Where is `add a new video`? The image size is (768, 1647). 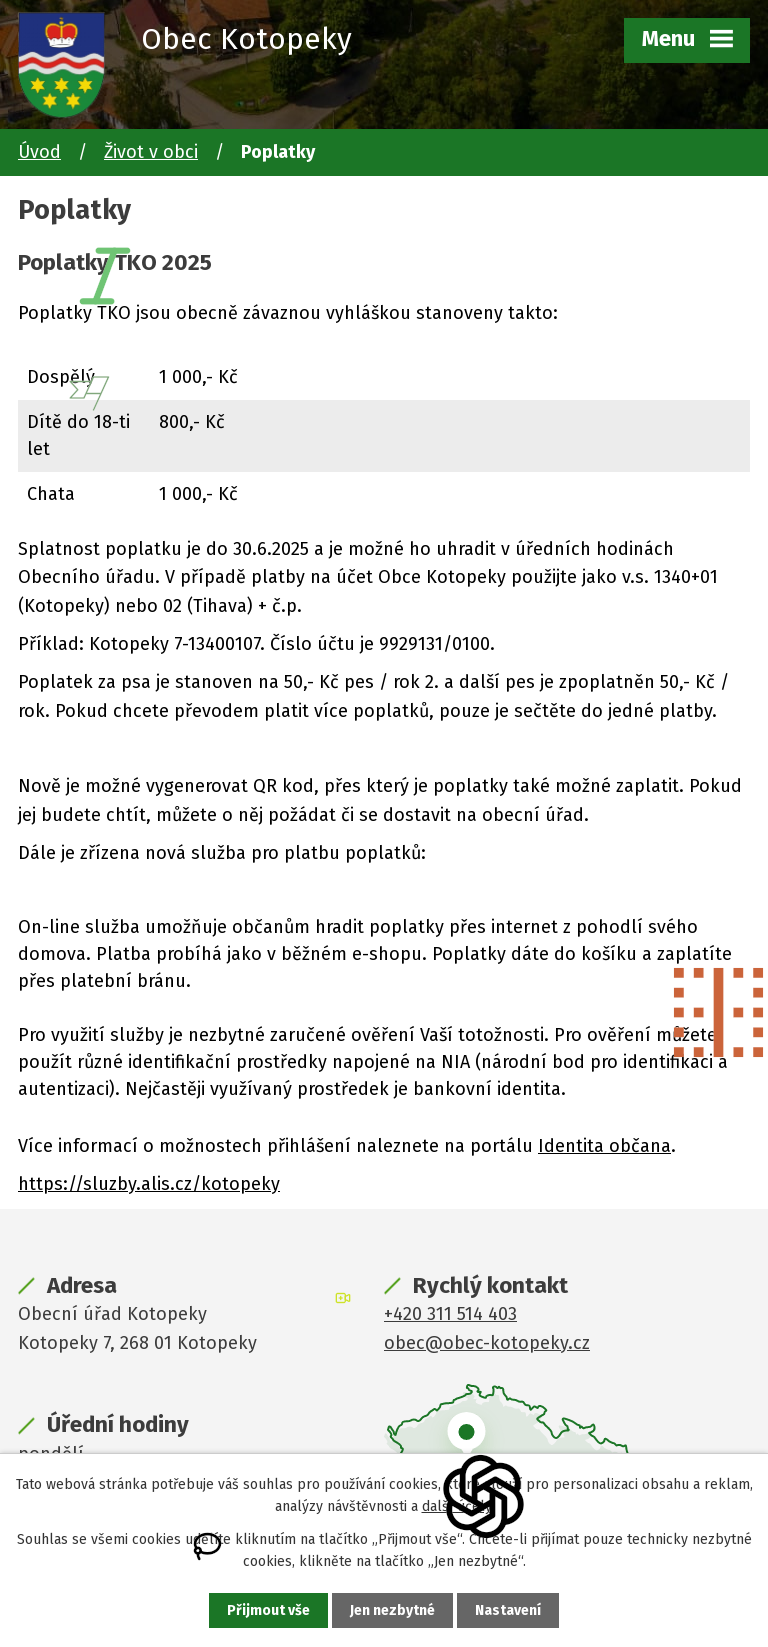 add a new video is located at coordinates (343, 1298).